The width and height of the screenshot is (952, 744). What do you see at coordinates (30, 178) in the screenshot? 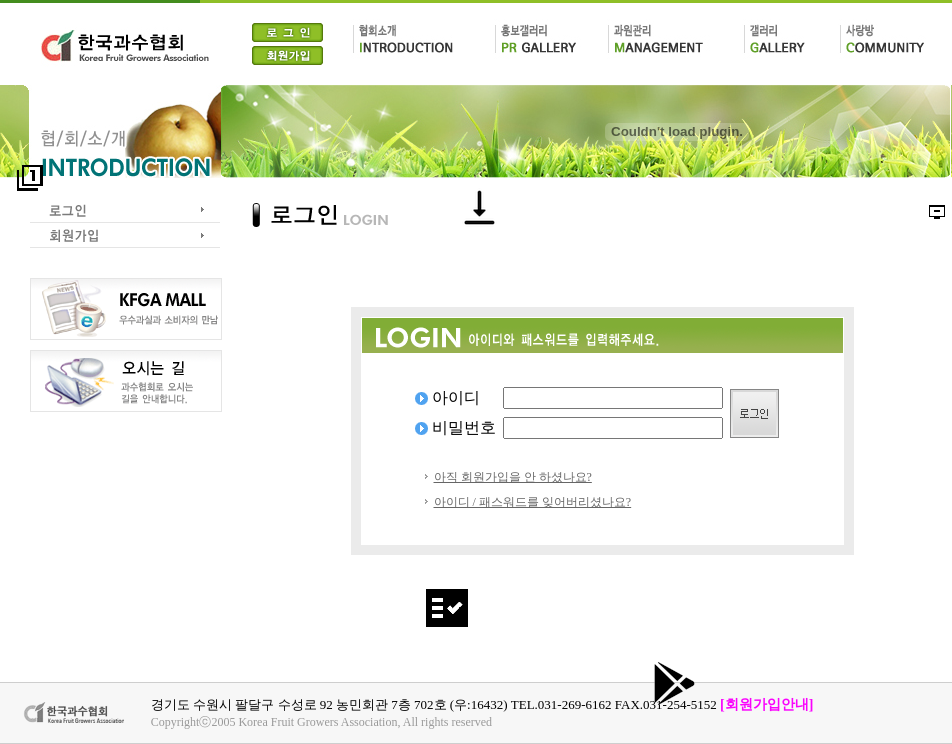
I see `indicates first item in a numbered sequence or filter` at bounding box center [30, 178].